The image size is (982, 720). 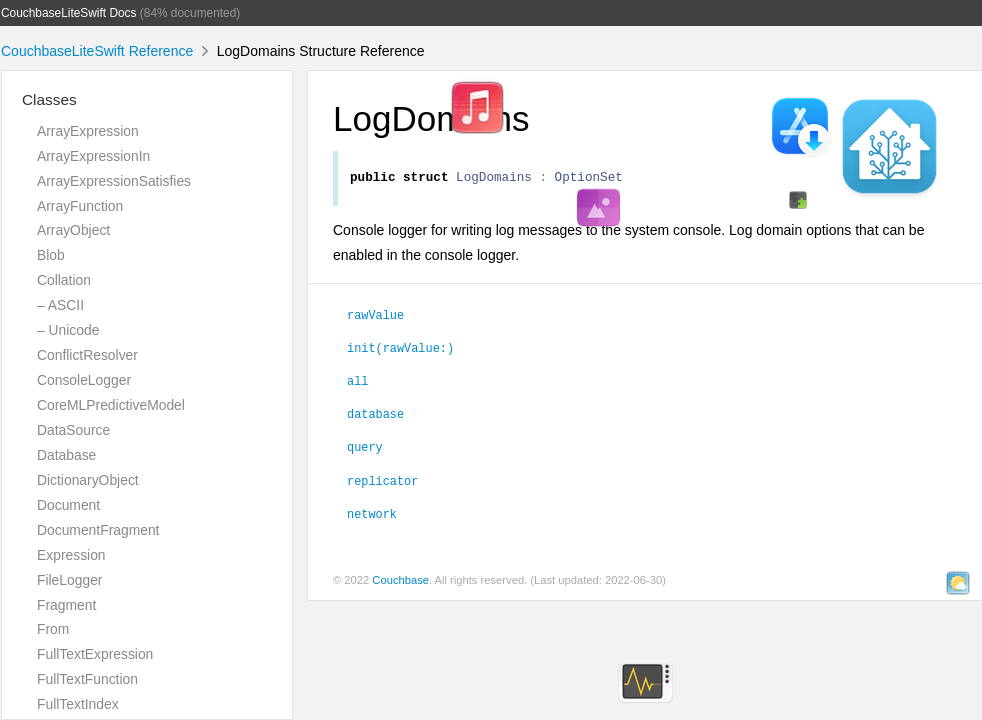 I want to click on open the weather application, so click(x=958, y=583).